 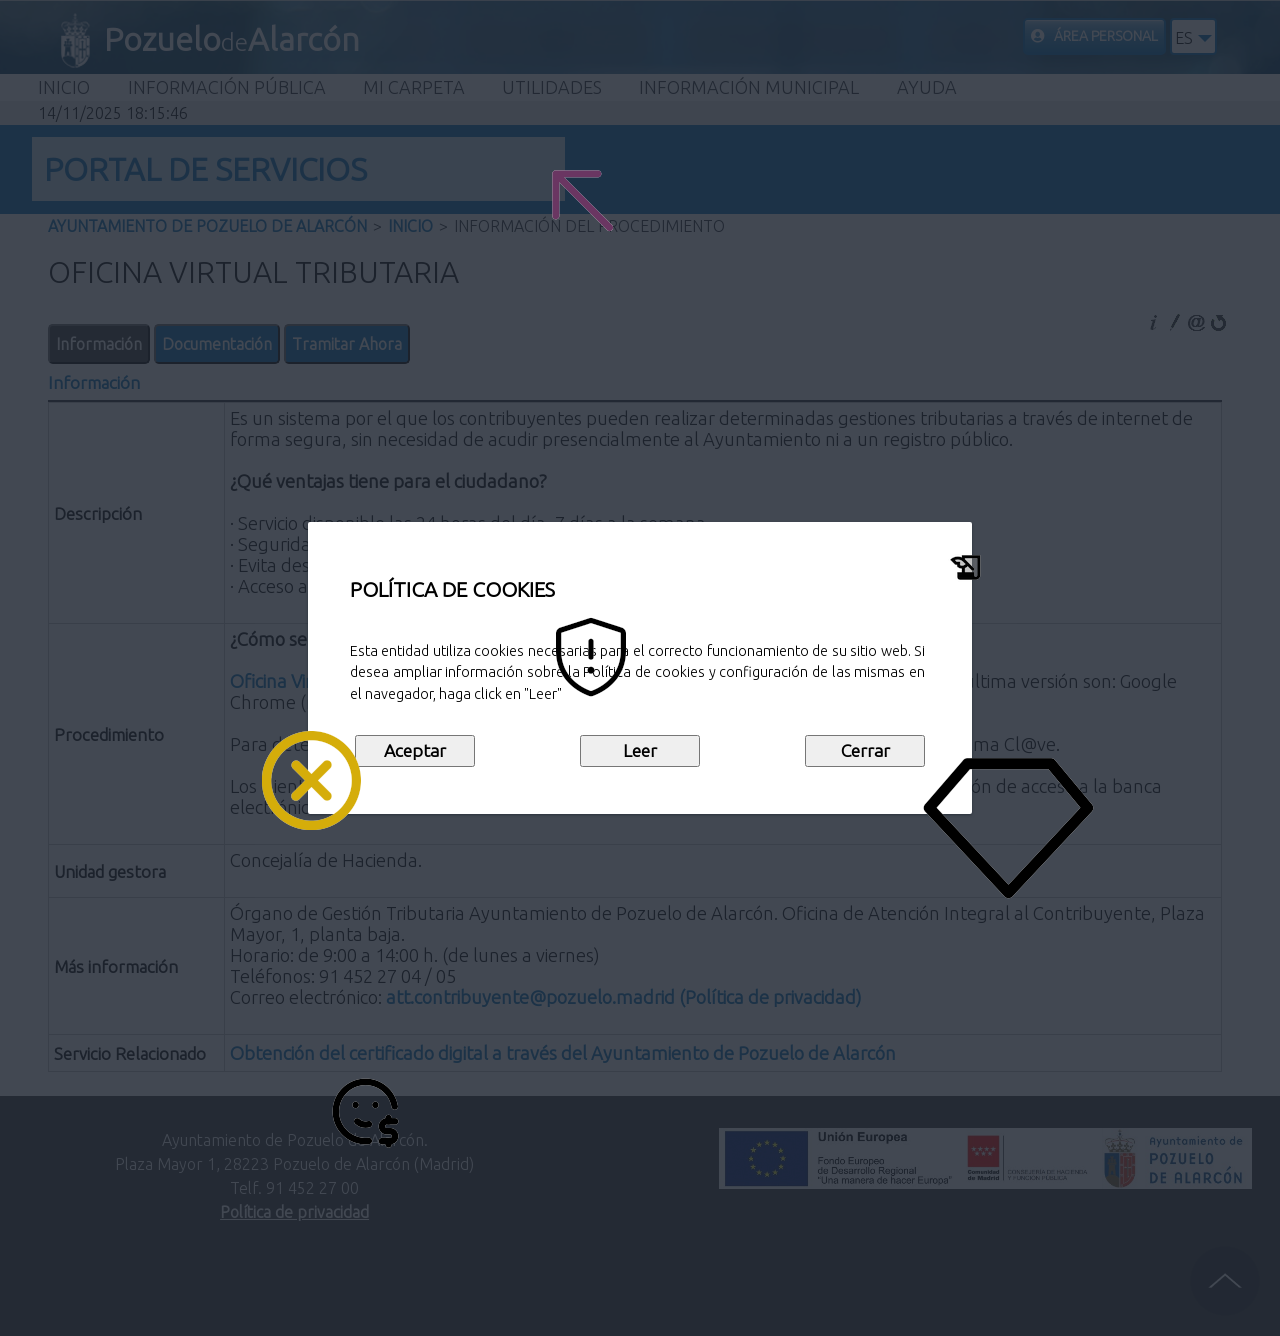 I want to click on navigate back to previous page, so click(x=585, y=203).